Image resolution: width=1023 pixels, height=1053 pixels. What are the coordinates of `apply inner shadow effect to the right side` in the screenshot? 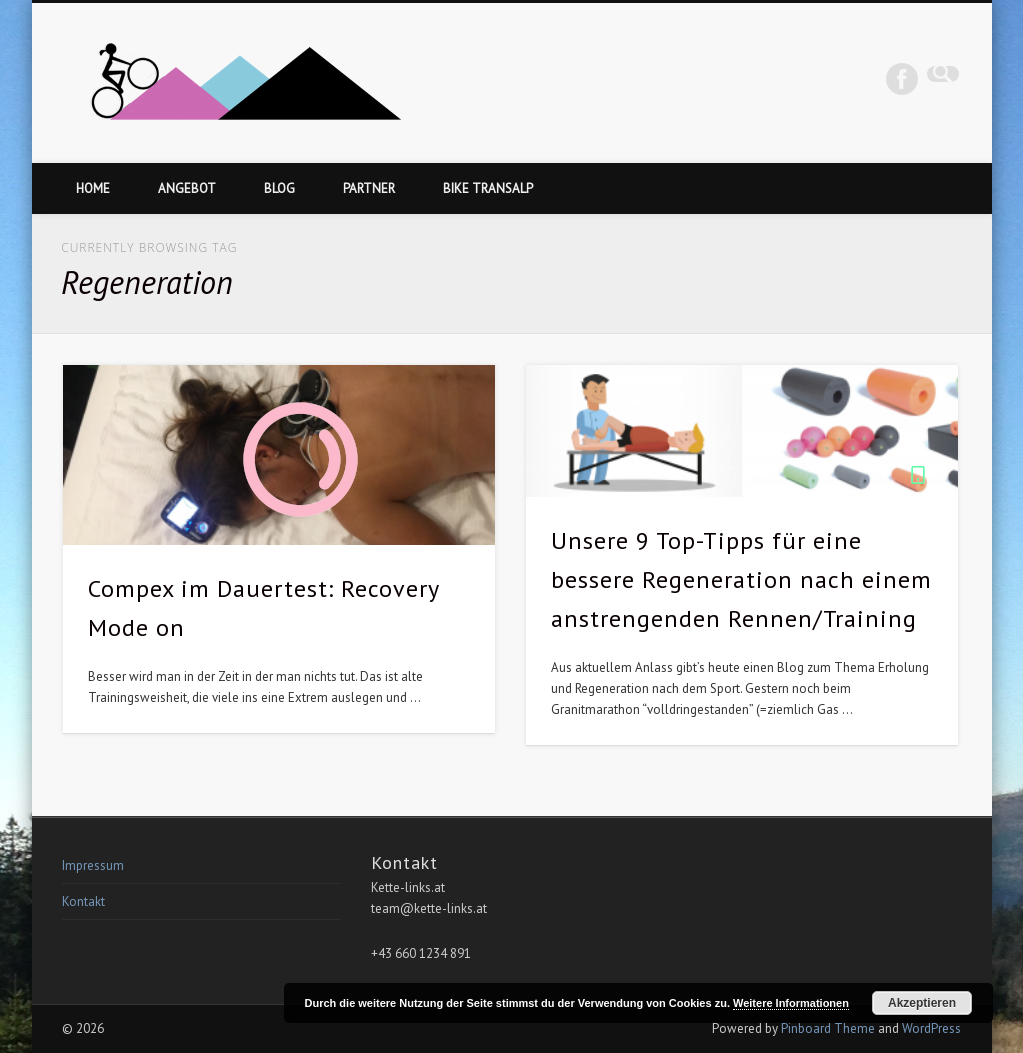 It's located at (300, 459).